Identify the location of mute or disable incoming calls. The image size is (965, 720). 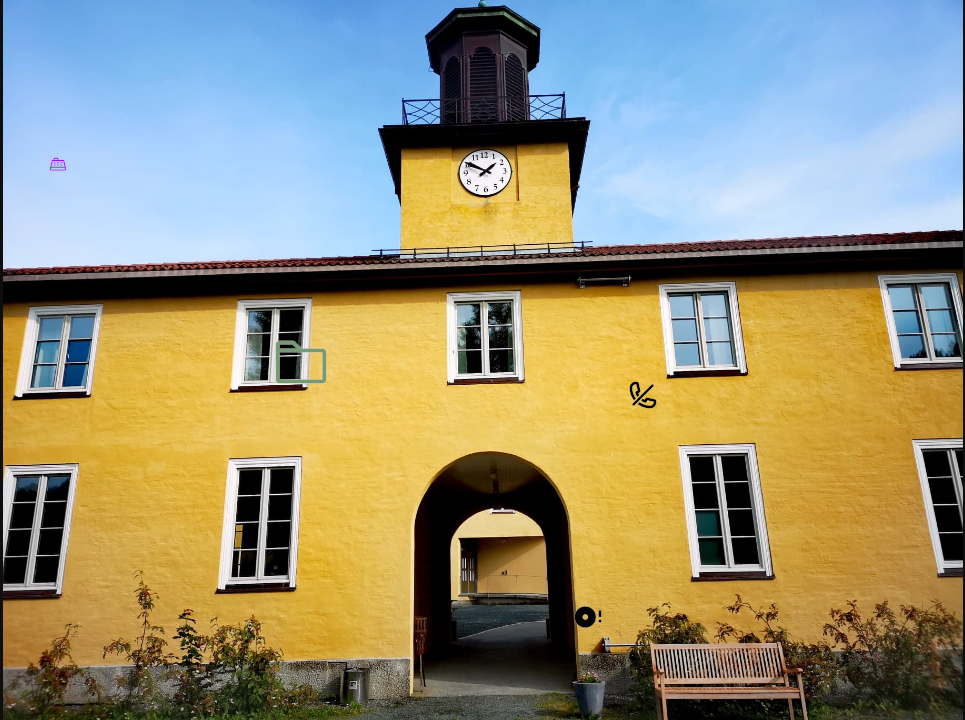
(643, 395).